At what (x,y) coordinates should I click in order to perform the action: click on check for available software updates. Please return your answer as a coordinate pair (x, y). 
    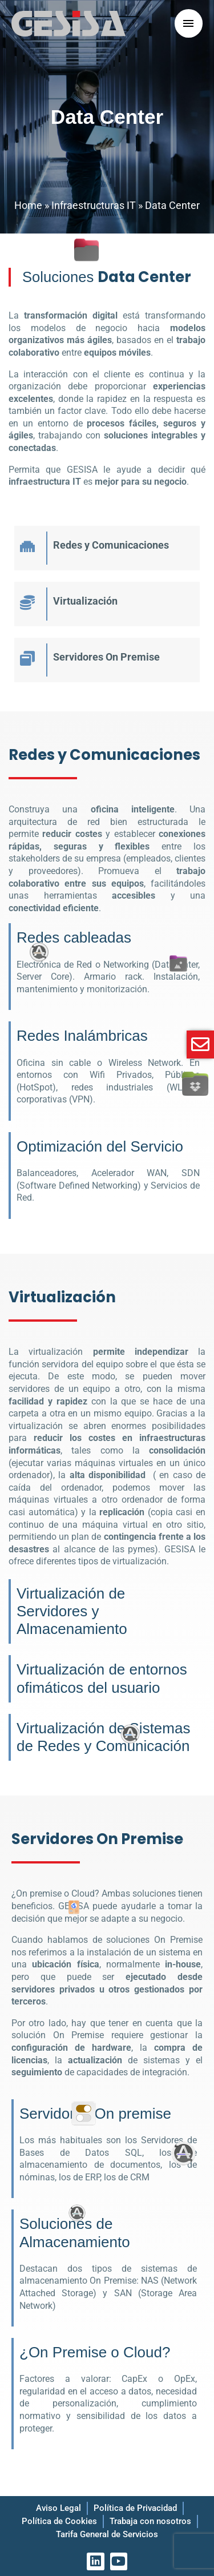
    Looking at the image, I should click on (183, 2153).